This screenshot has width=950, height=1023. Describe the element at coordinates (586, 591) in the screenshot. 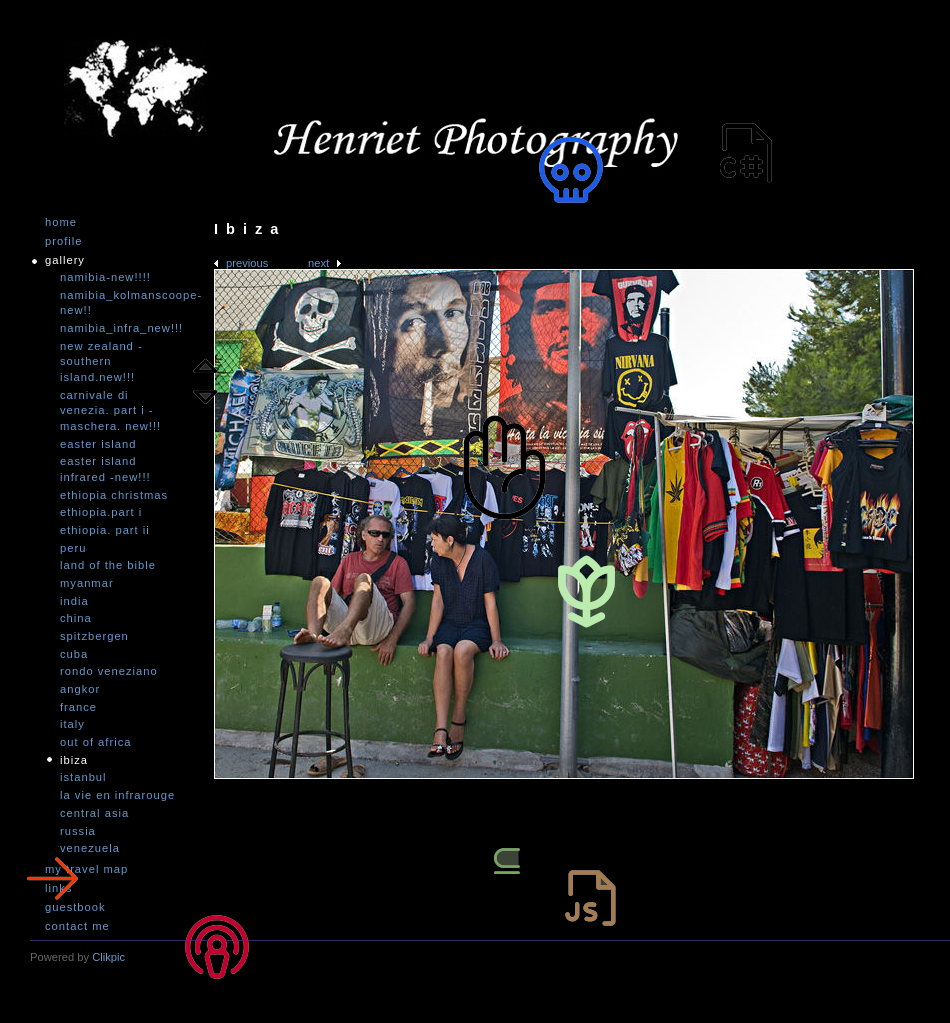

I see `access garden or plant care features` at that location.